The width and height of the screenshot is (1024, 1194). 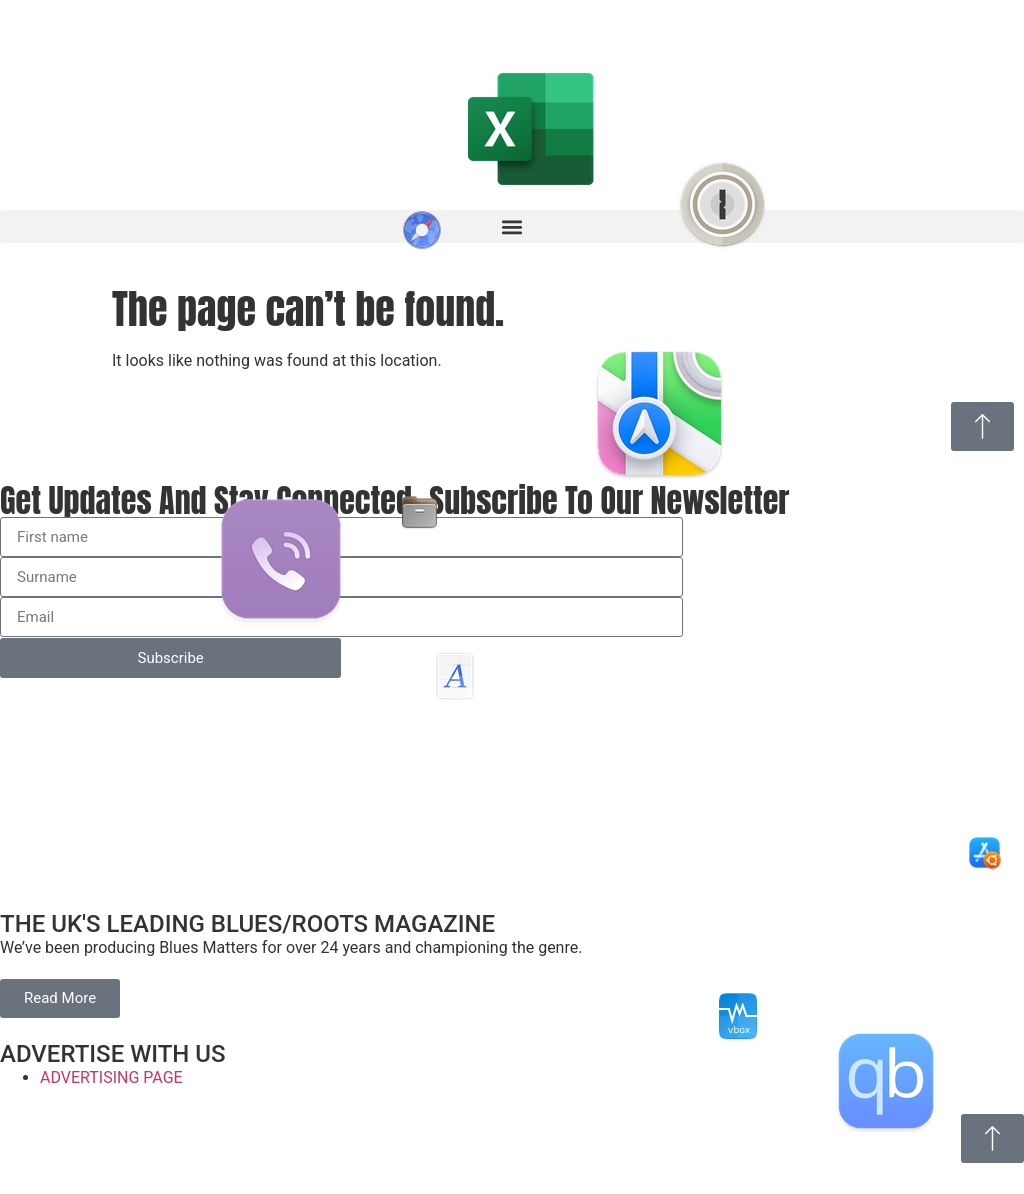 I want to click on open ubuntu software center, so click(x=984, y=852).